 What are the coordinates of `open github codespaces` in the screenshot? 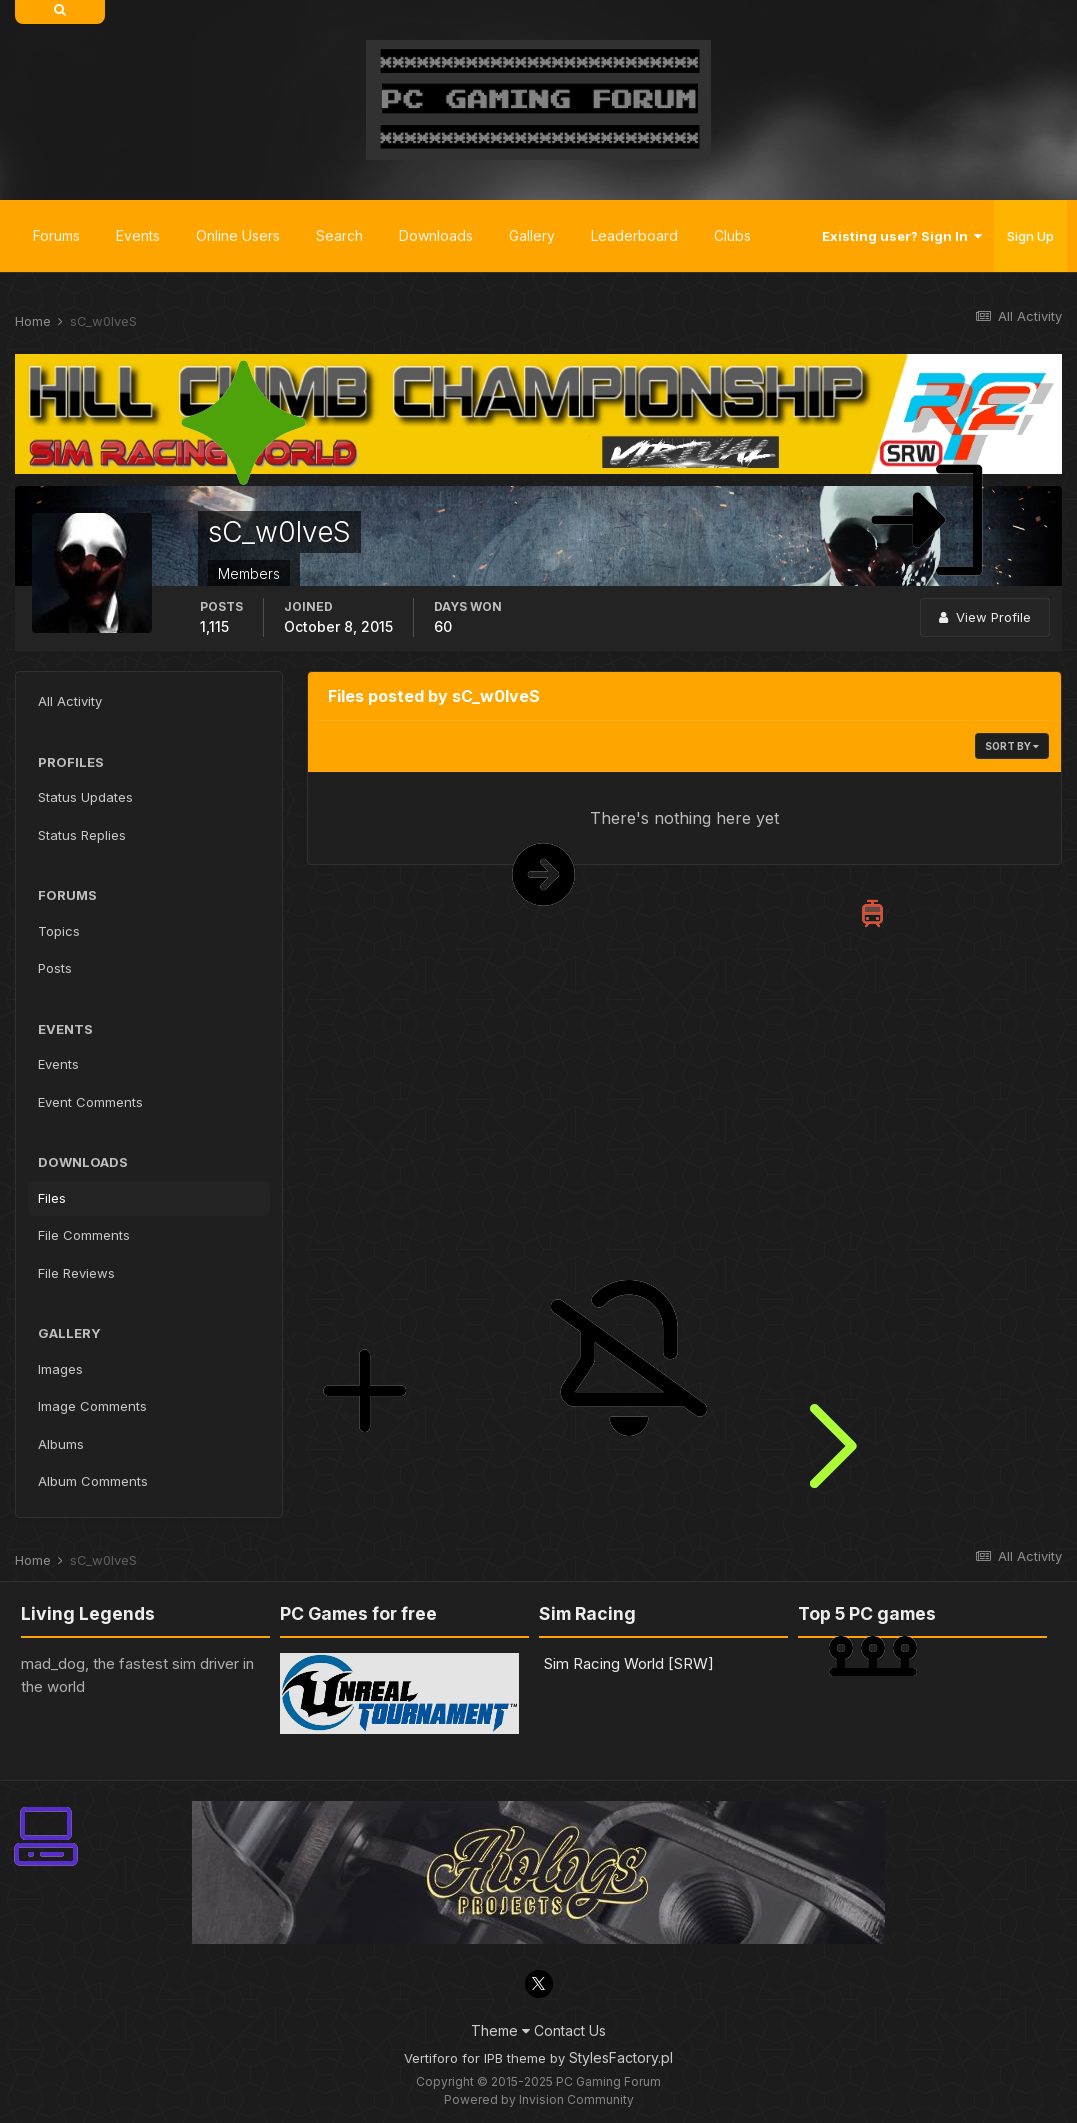 It's located at (46, 1837).